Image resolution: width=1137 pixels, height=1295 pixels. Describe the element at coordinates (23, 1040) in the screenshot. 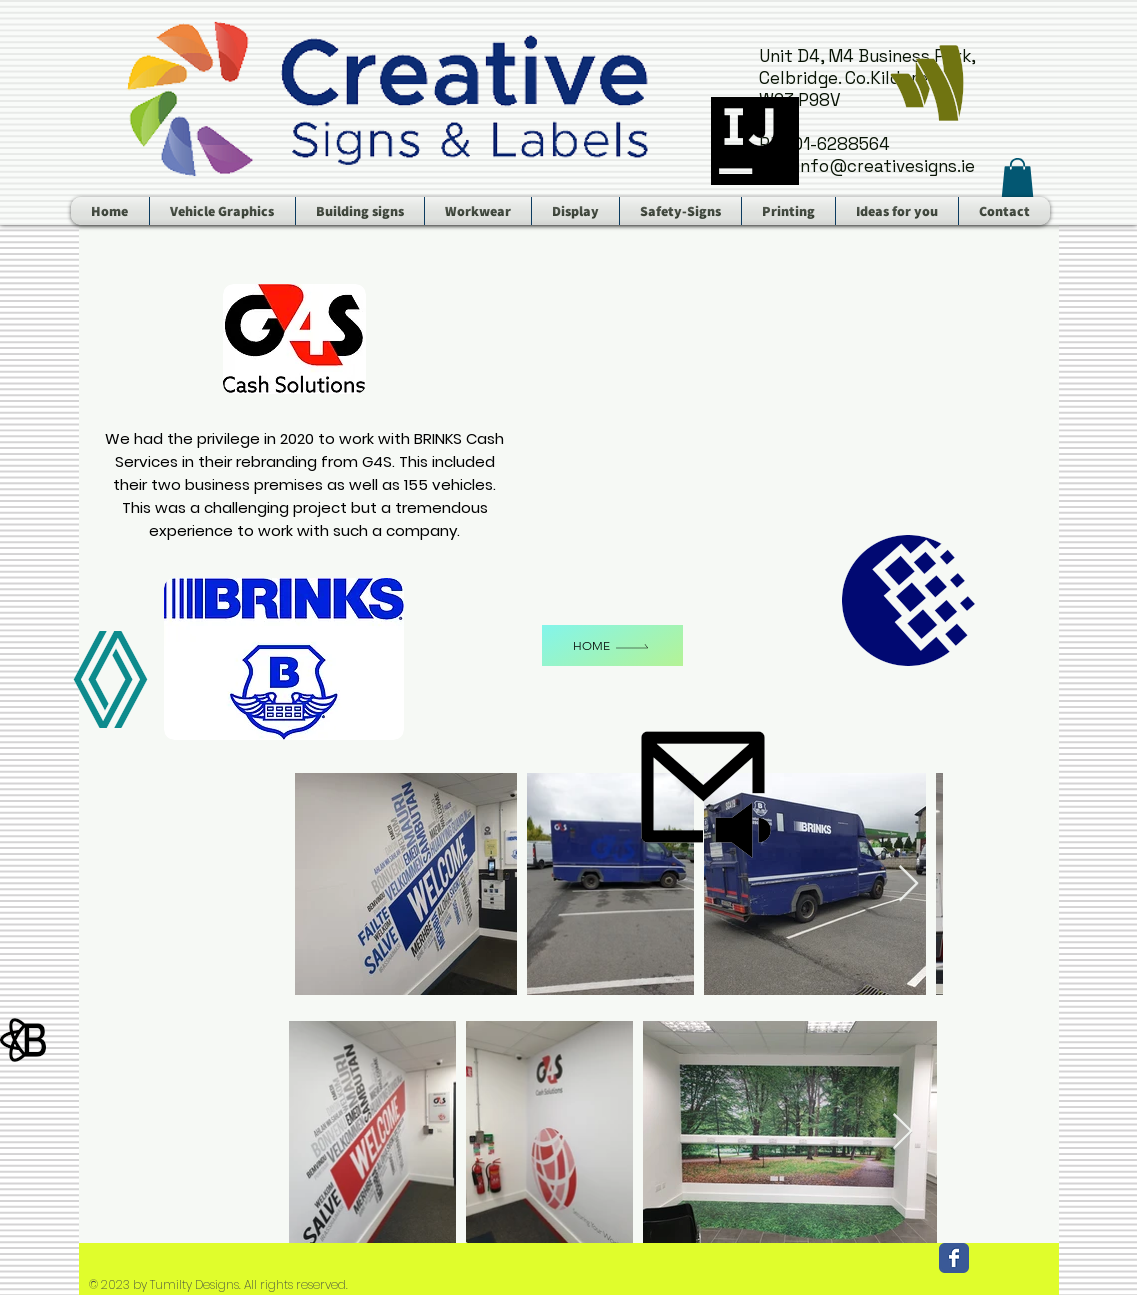

I see `react-bootstrap framework logo` at that location.